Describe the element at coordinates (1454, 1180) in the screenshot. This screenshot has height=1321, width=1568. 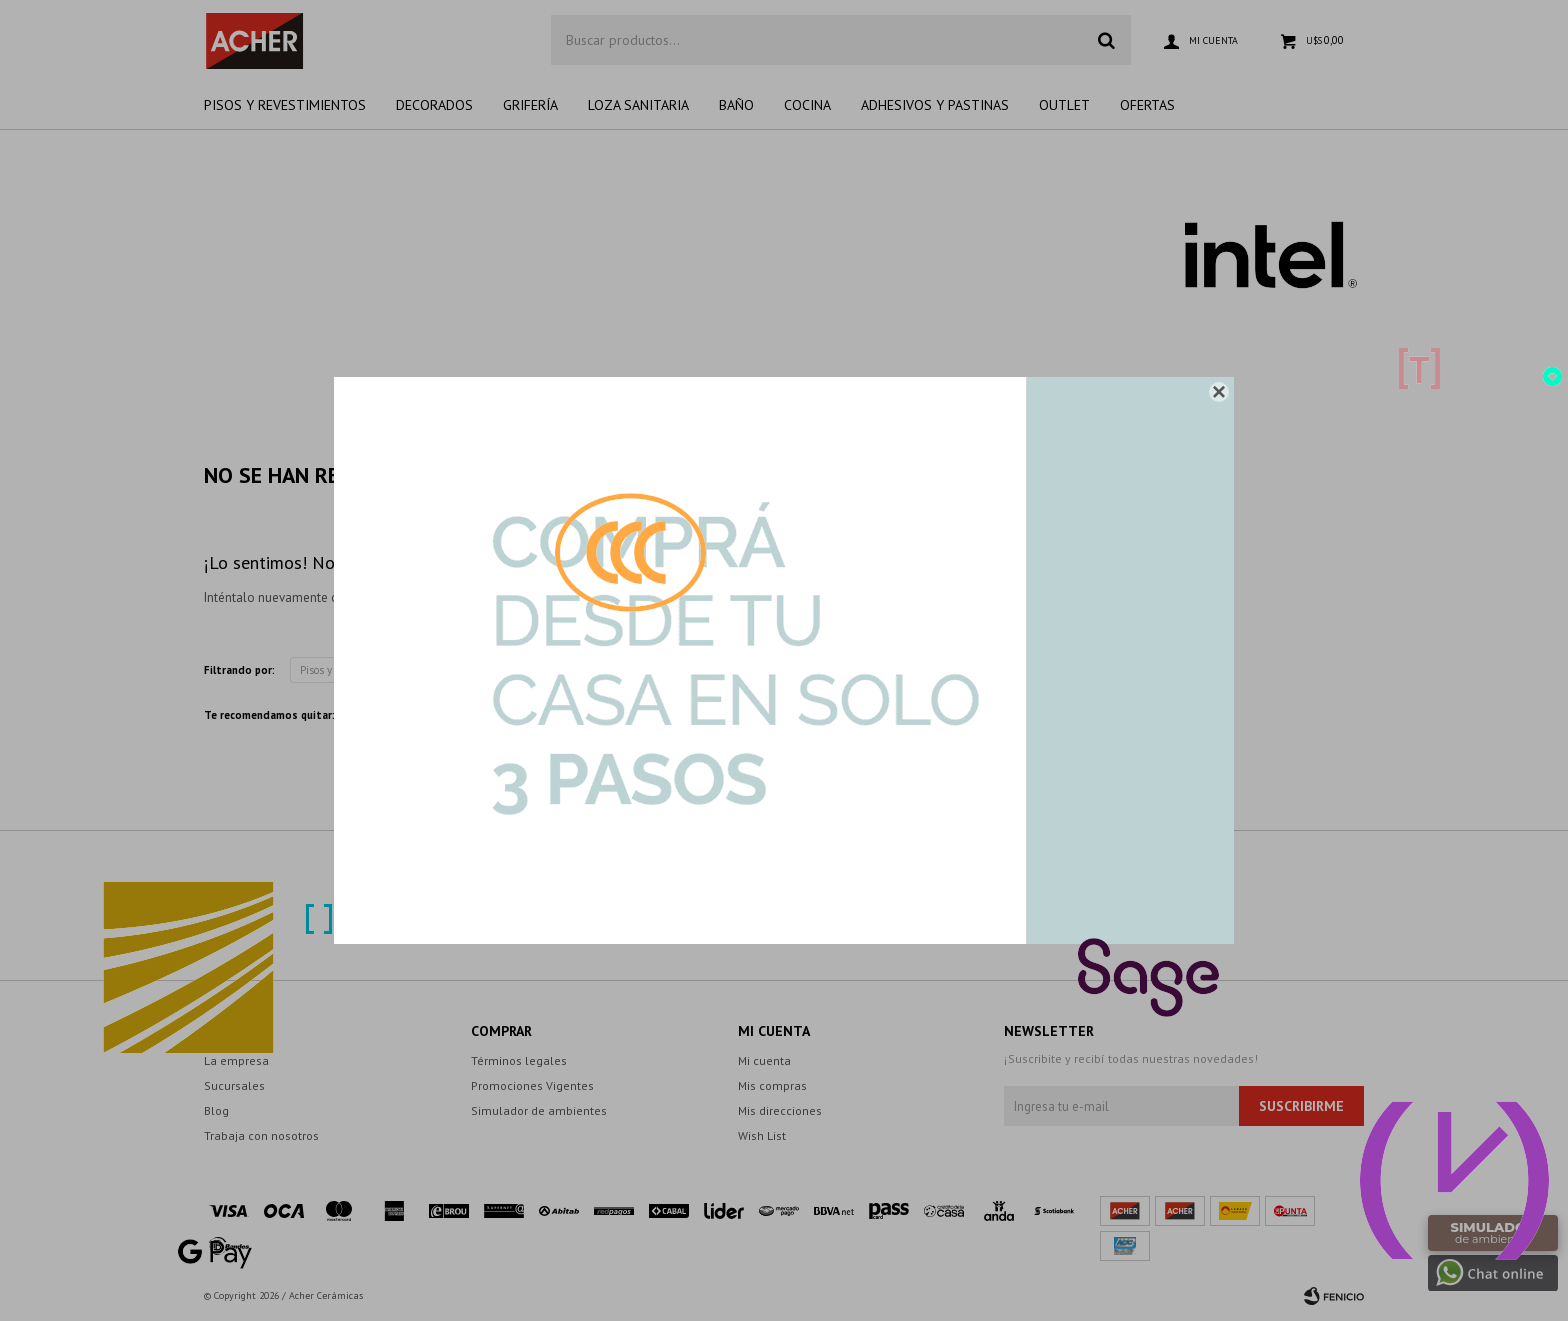
I see `date-fns javascript library logo` at that location.